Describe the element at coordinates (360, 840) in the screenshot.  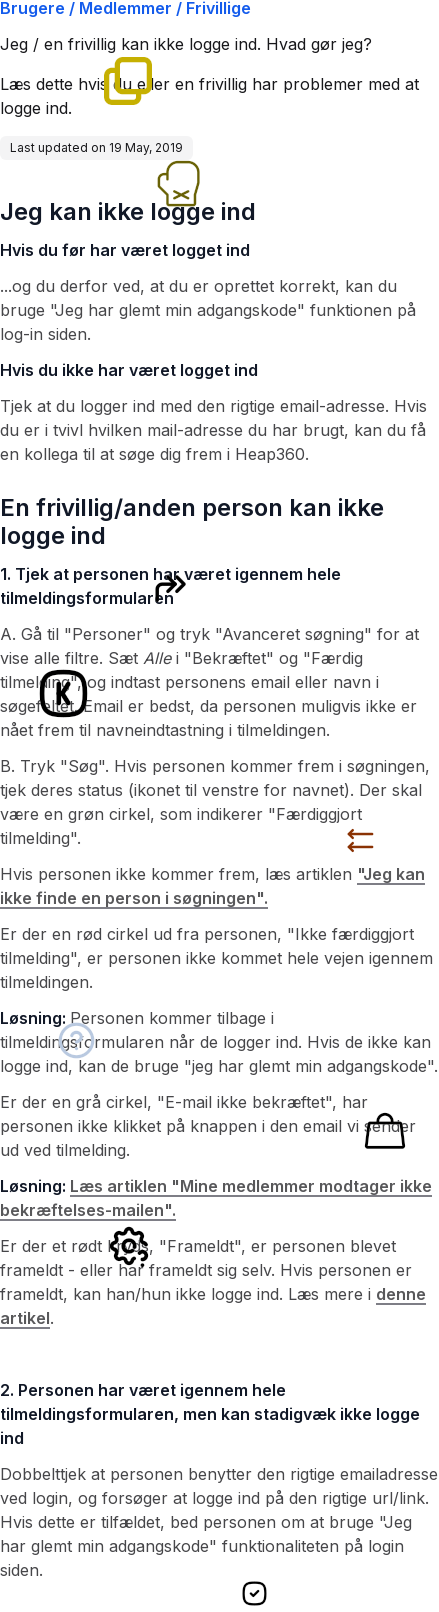
I see `move items to the left` at that location.